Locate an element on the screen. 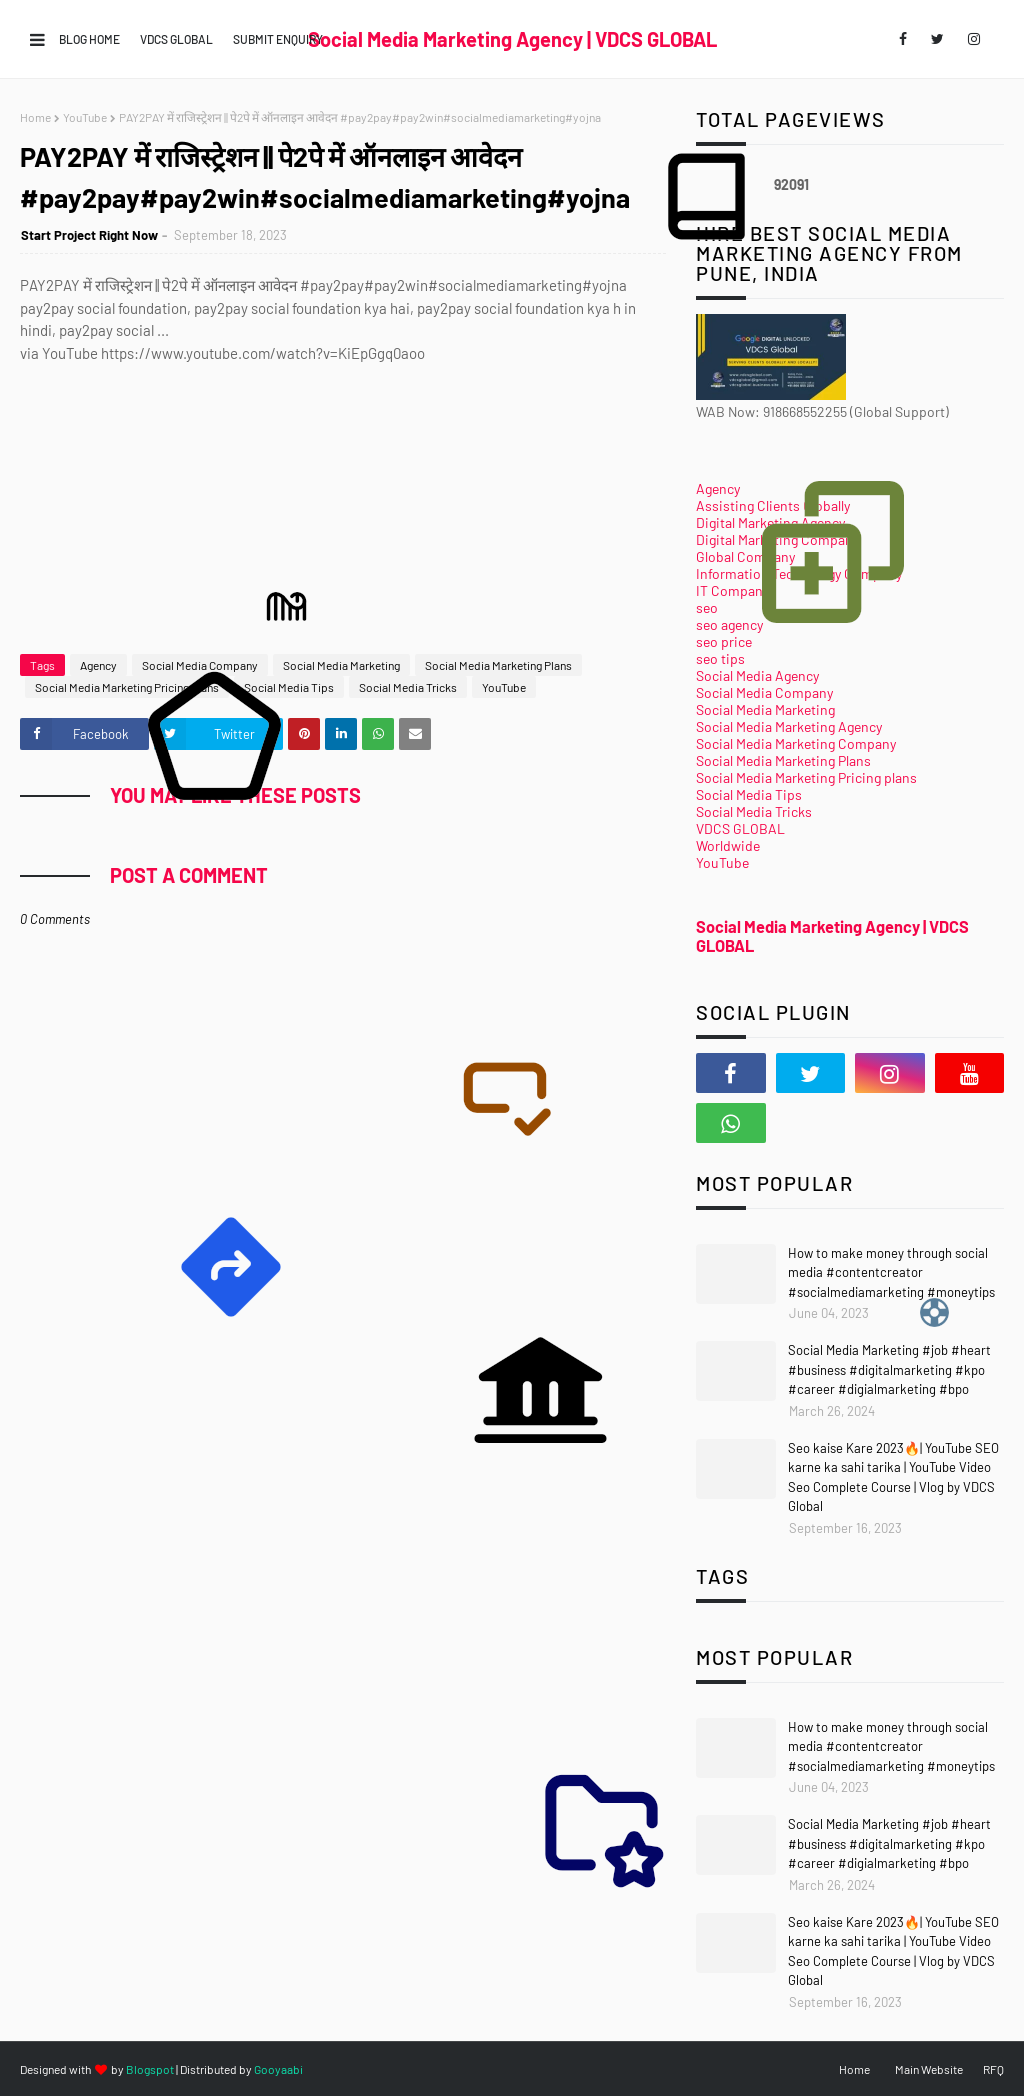 This screenshot has width=1024, height=2096. access amusement park or theme park information is located at coordinates (286, 606).